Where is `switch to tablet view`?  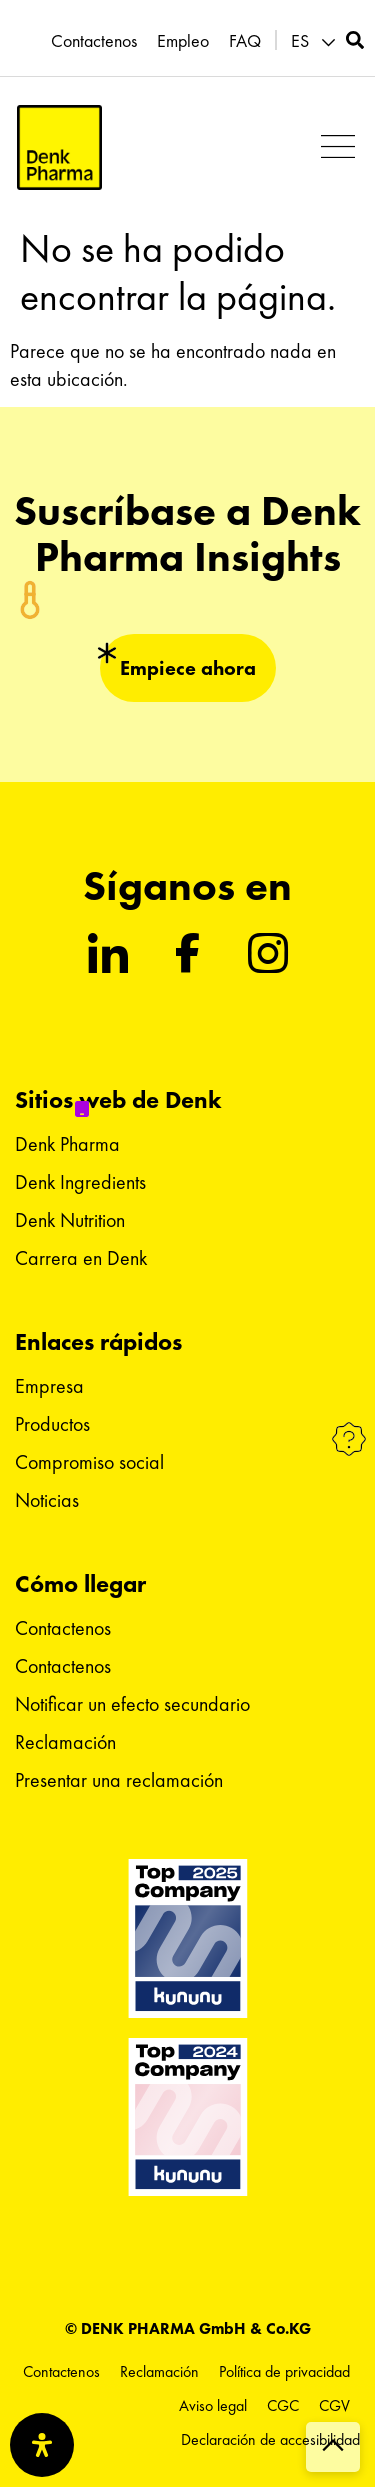 switch to tablet view is located at coordinates (82, 1109).